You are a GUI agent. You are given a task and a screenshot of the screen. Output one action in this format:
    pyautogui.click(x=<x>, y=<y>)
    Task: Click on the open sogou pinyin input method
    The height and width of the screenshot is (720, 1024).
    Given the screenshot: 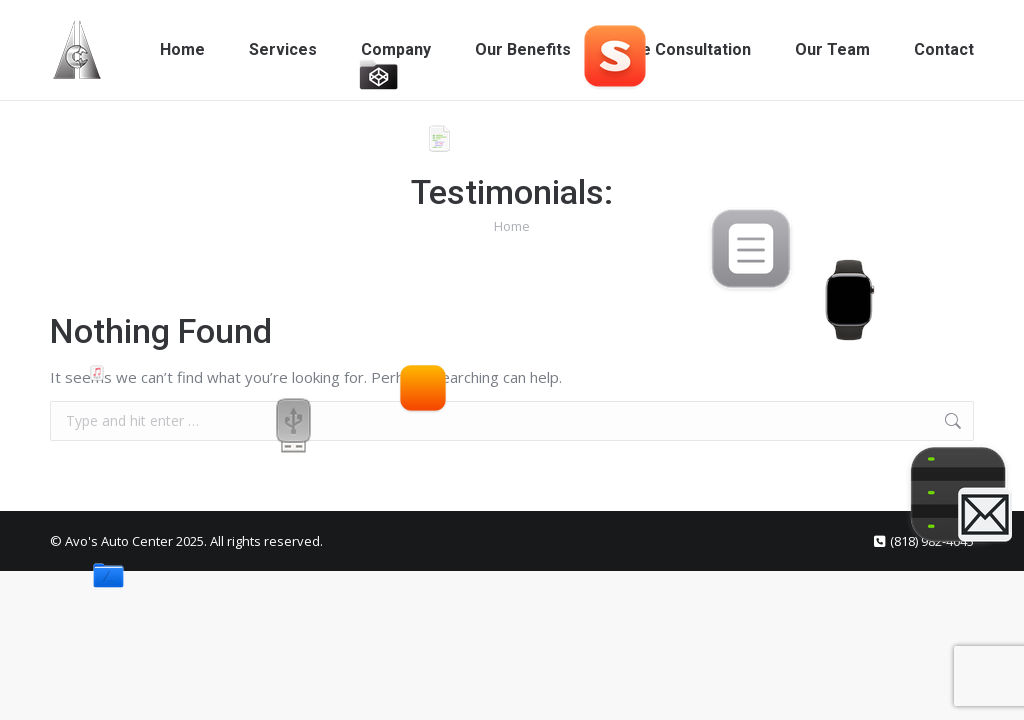 What is the action you would take?
    pyautogui.click(x=615, y=56)
    